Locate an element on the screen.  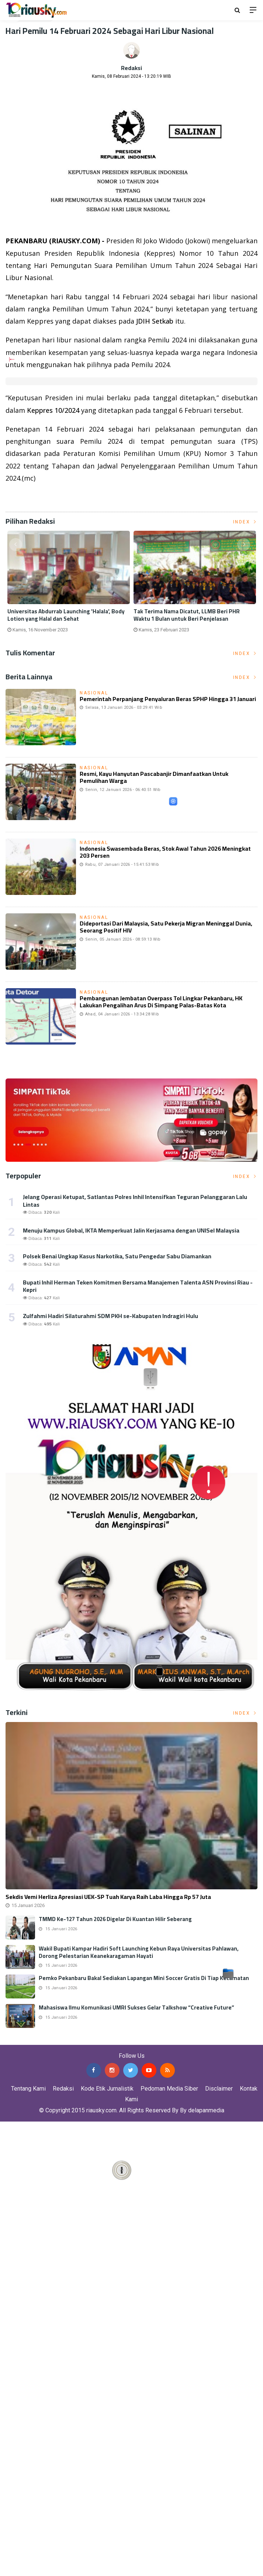
indicates an open or expanded folder is located at coordinates (228, 1973).